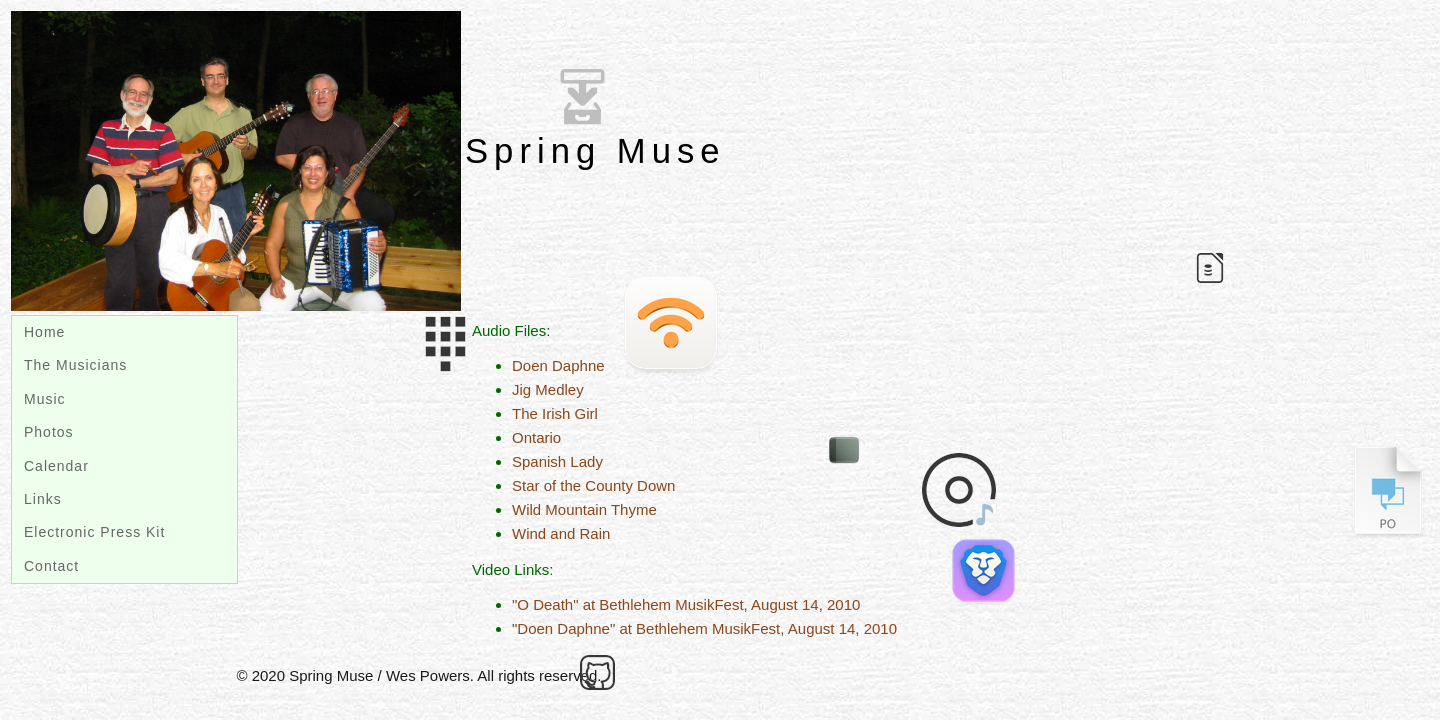 The width and height of the screenshot is (1440, 720). Describe the element at coordinates (597, 672) in the screenshot. I see `open GitHub Desktop application` at that location.